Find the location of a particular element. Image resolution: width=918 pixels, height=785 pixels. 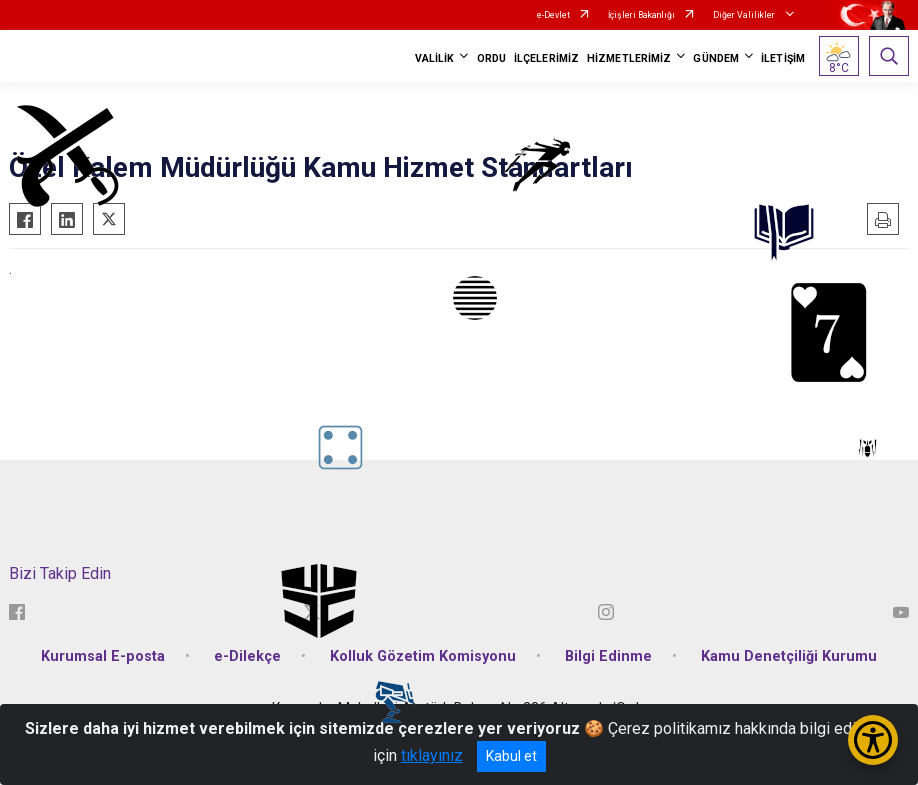

abstract game logo or brand icon is located at coordinates (319, 601).